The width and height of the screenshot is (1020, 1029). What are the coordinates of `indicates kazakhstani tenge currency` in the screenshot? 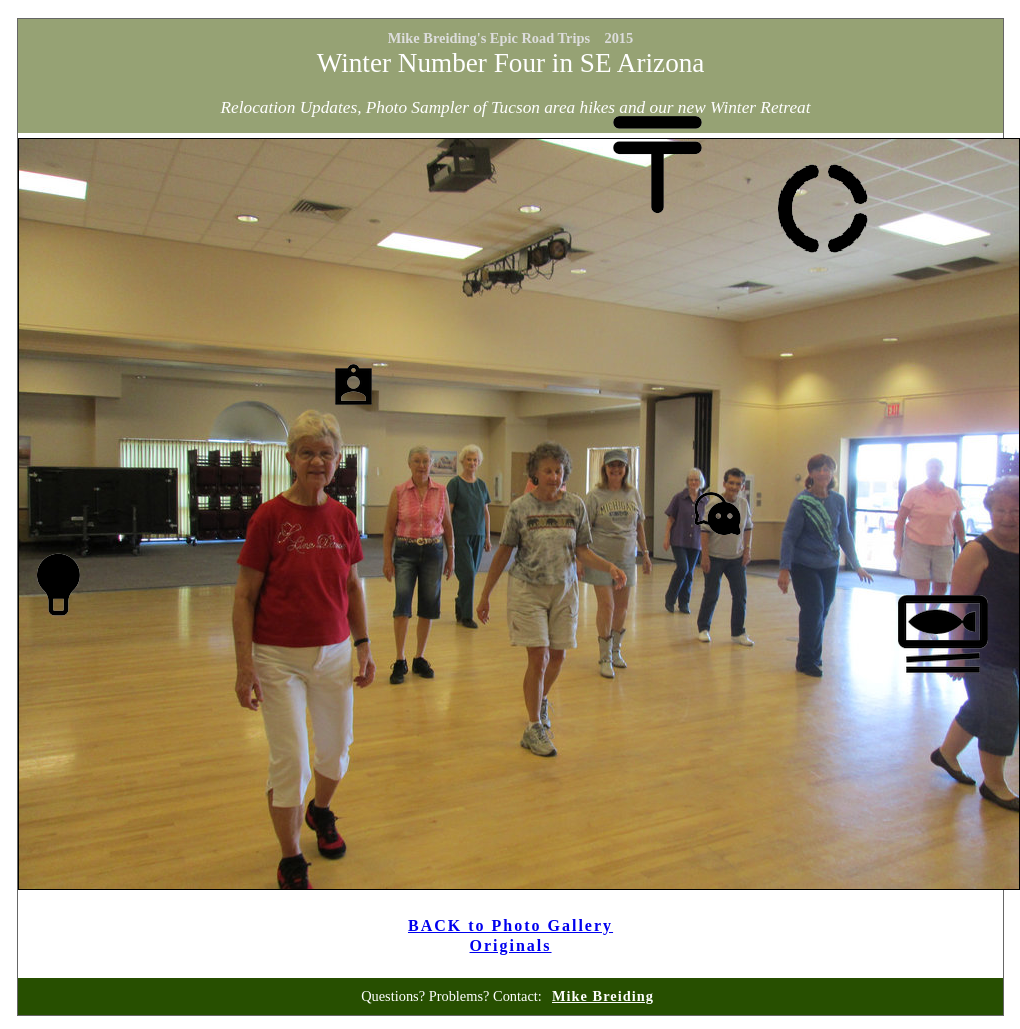 It's located at (657, 162).